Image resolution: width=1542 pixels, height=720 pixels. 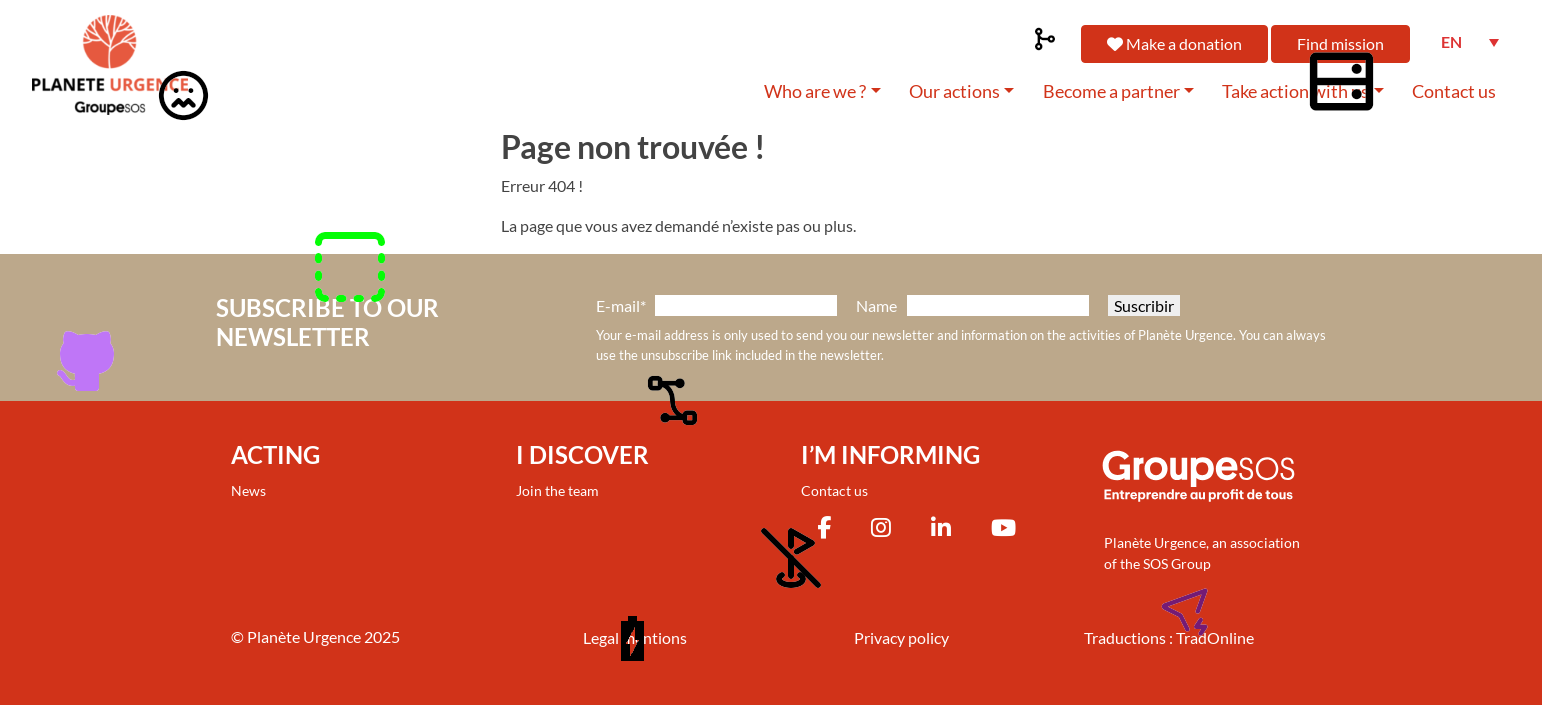 What do you see at coordinates (1185, 611) in the screenshot?
I see `quick location access or rapid positioning` at bounding box center [1185, 611].